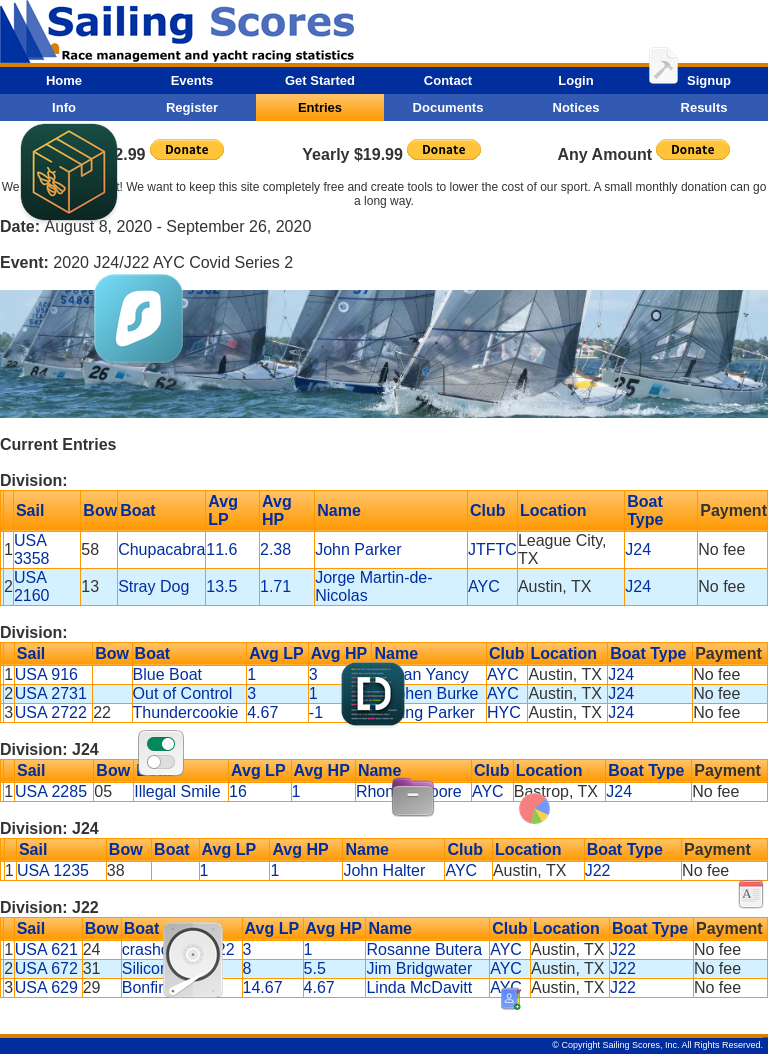 This screenshot has height=1054, width=768. Describe the element at coordinates (193, 960) in the screenshot. I see `open disk utility application` at that location.